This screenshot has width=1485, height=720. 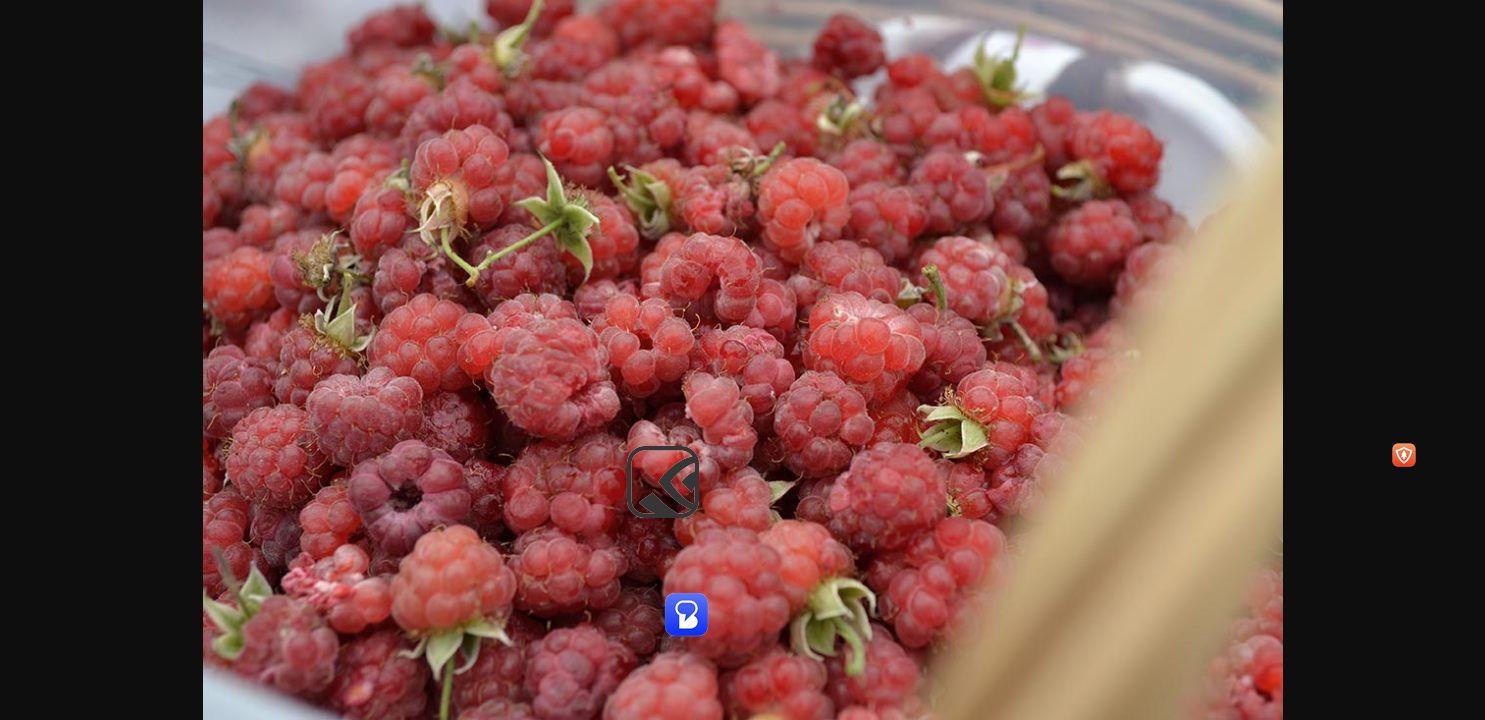 What do you see at coordinates (663, 482) in the screenshot?
I see `open gwe (gpu widget extension) settings` at bounding box center [663, 482].